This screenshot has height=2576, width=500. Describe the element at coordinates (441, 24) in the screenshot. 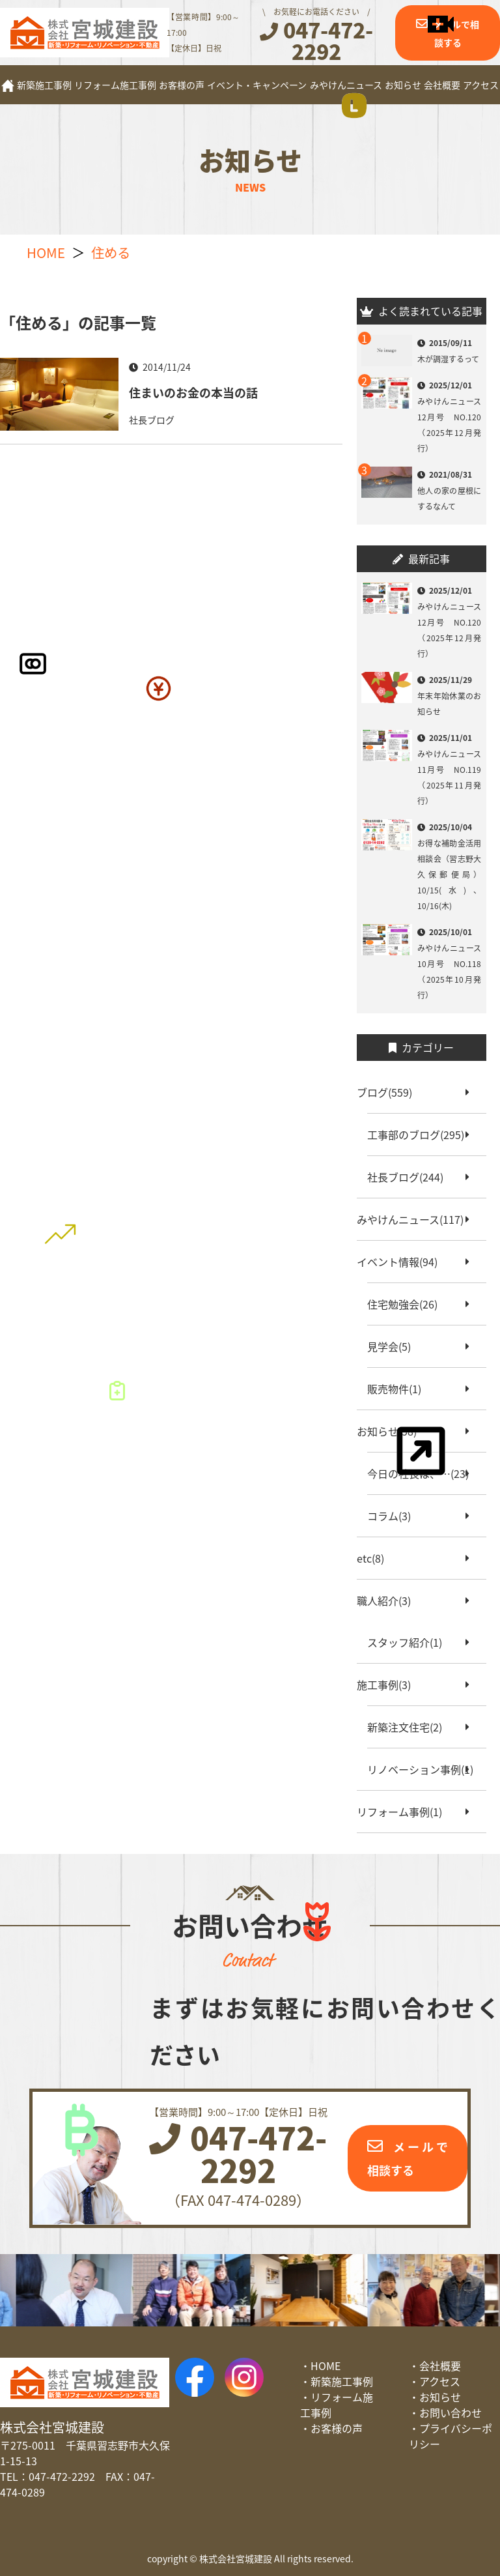

I see `start a new video call` at that location.